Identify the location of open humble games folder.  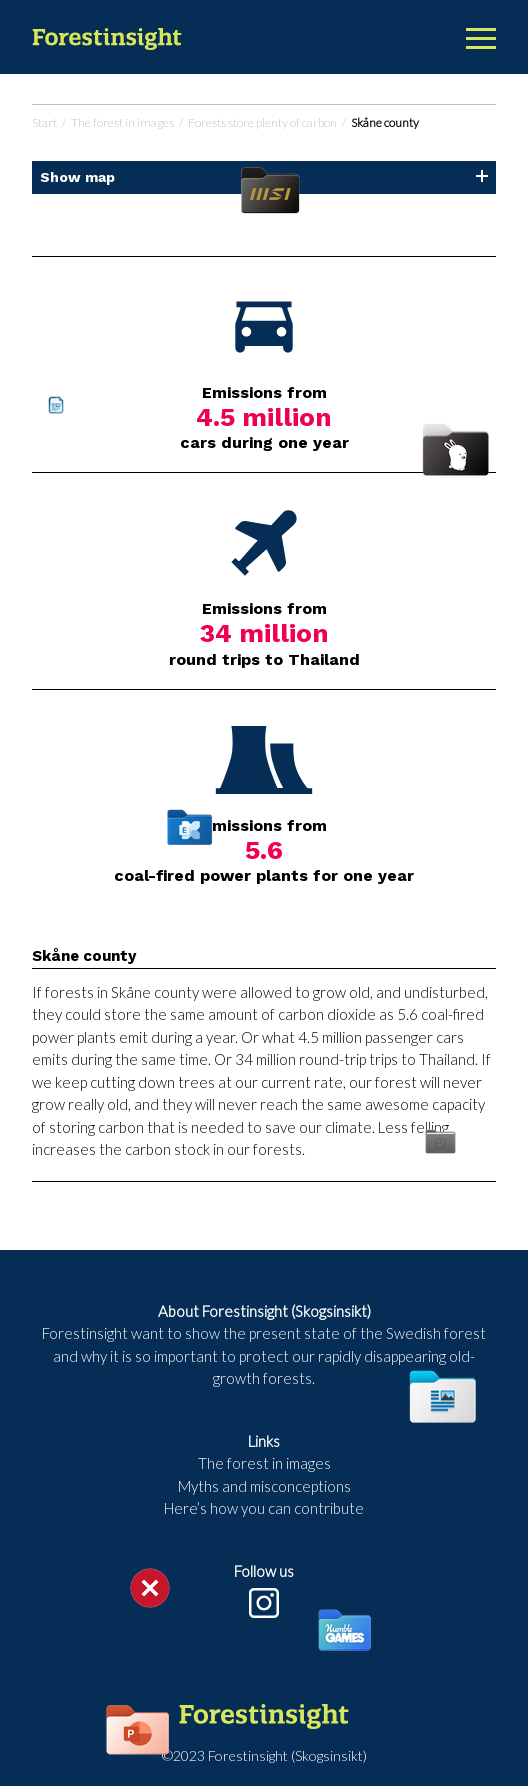
(344, 1631).